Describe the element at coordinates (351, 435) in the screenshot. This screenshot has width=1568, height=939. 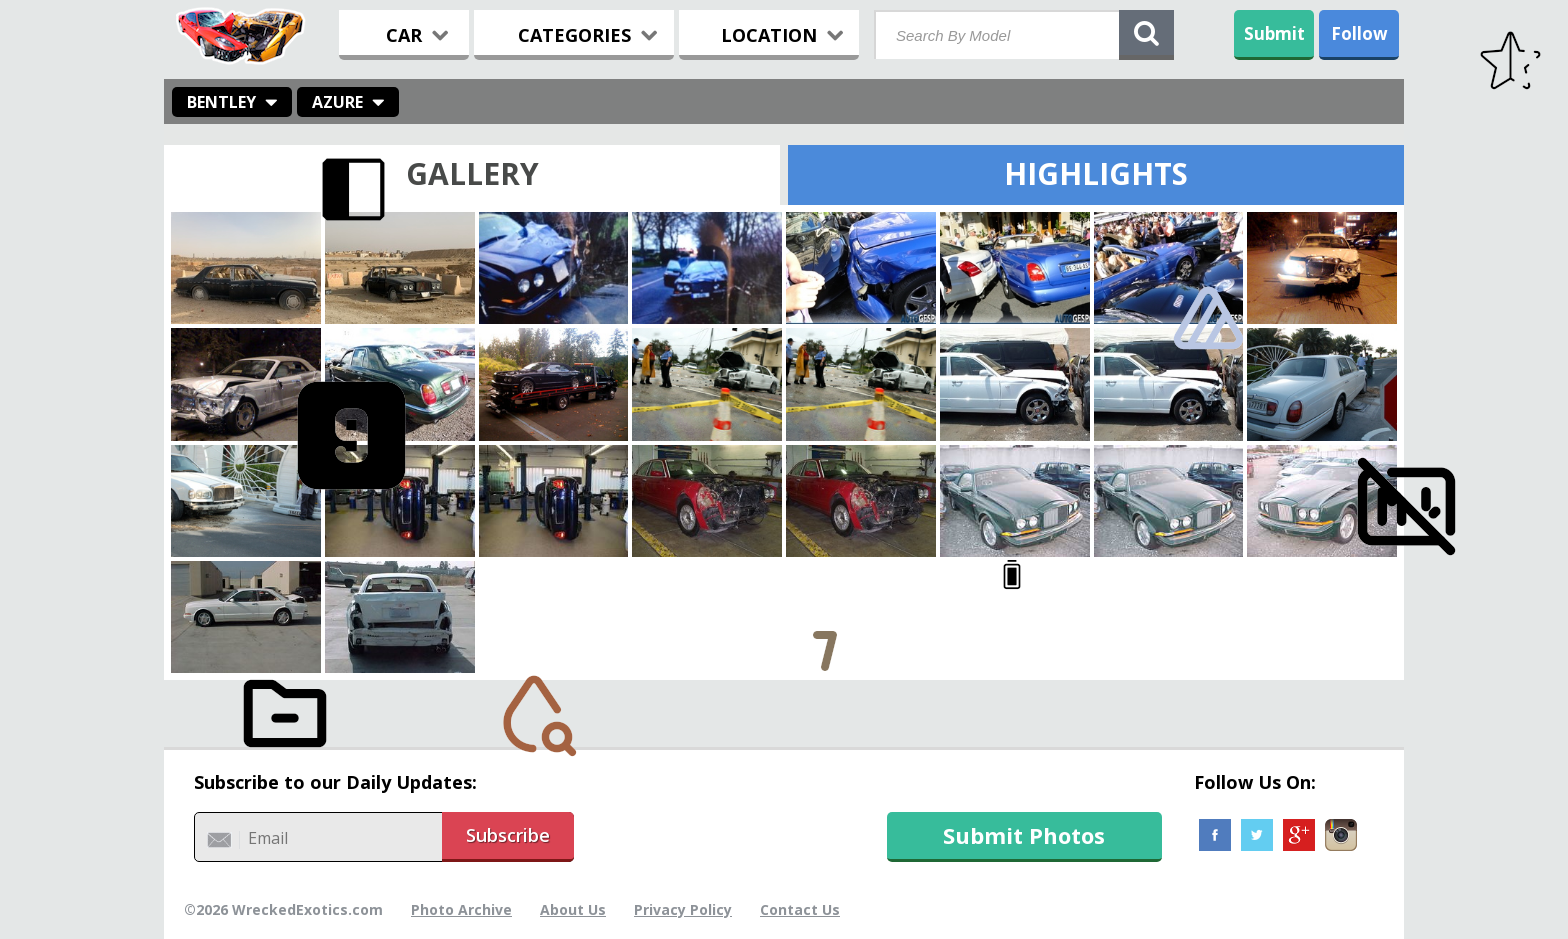
I see `select page or item number 9` at that location.